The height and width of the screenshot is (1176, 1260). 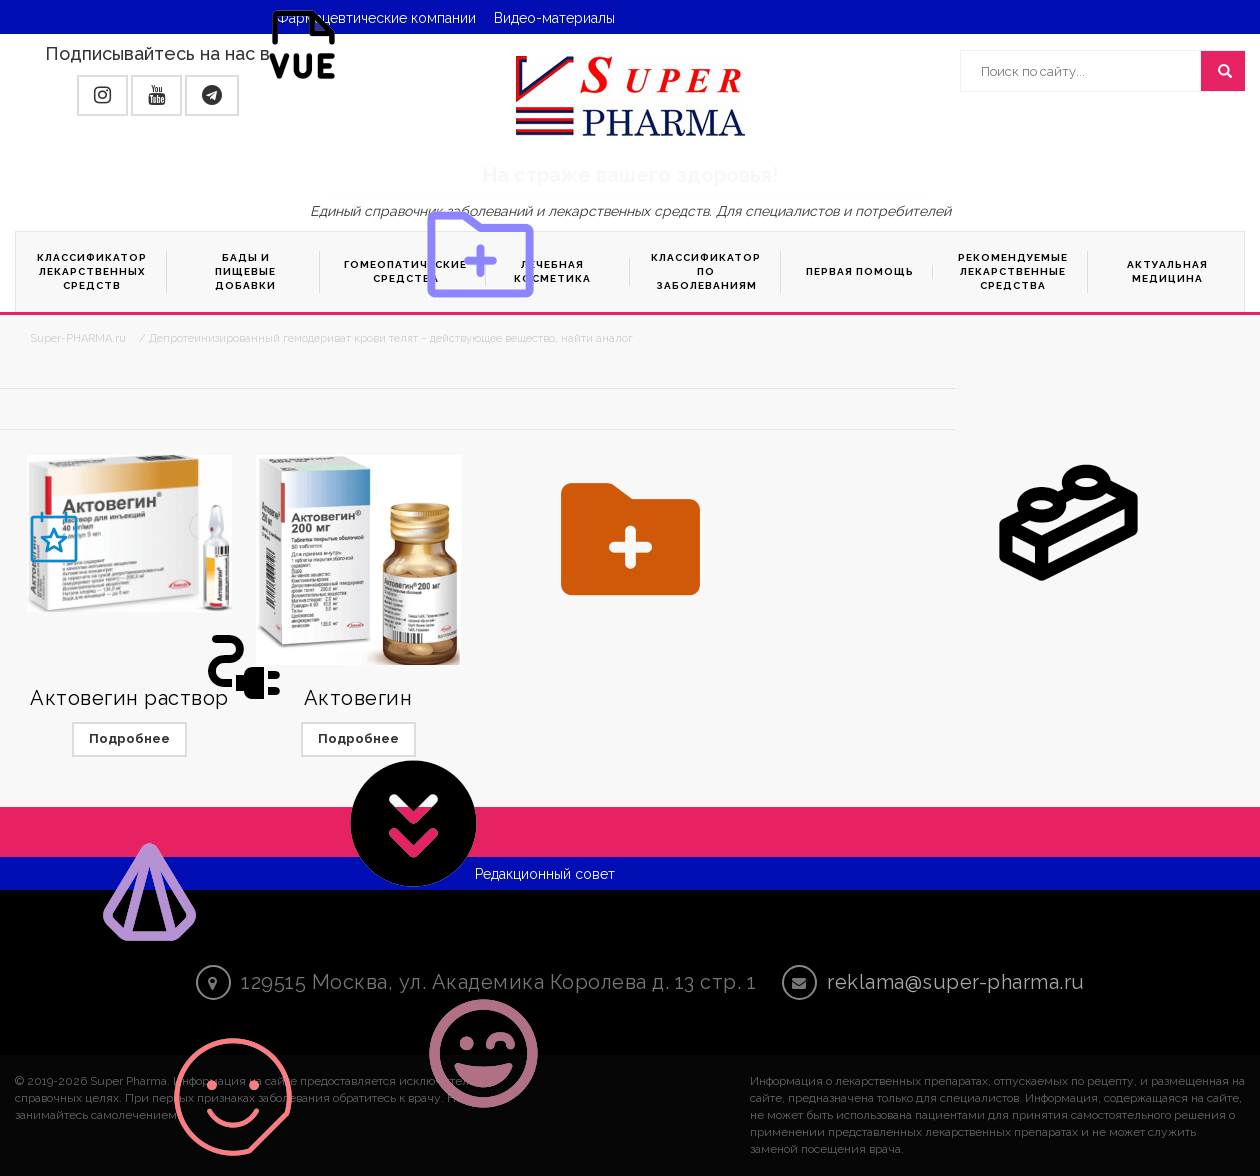 What do you see at coordinates (149, 894) in the screenshot?
I see `view 3D shape or geometric object` at bounding box center [149, 894].